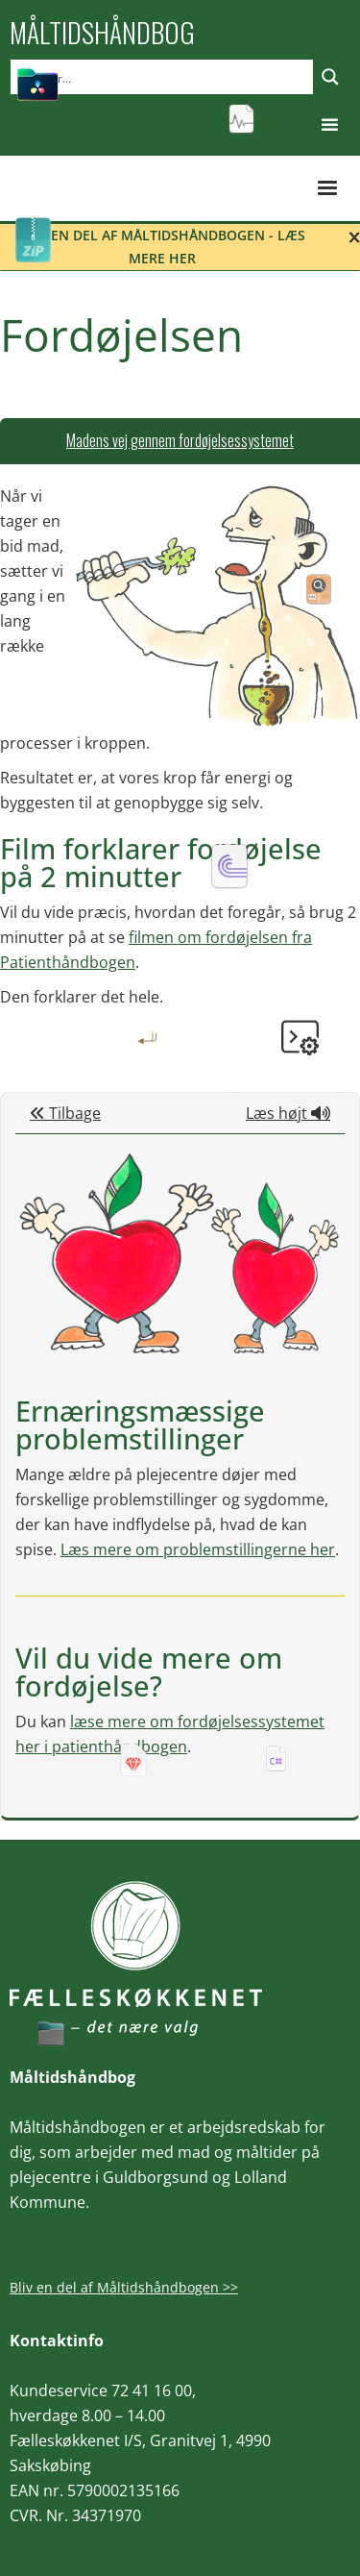 The height and width of the screenshot is (2576, 360). I want to click on indicates a bittorrent torrent file, so click(229, 866).